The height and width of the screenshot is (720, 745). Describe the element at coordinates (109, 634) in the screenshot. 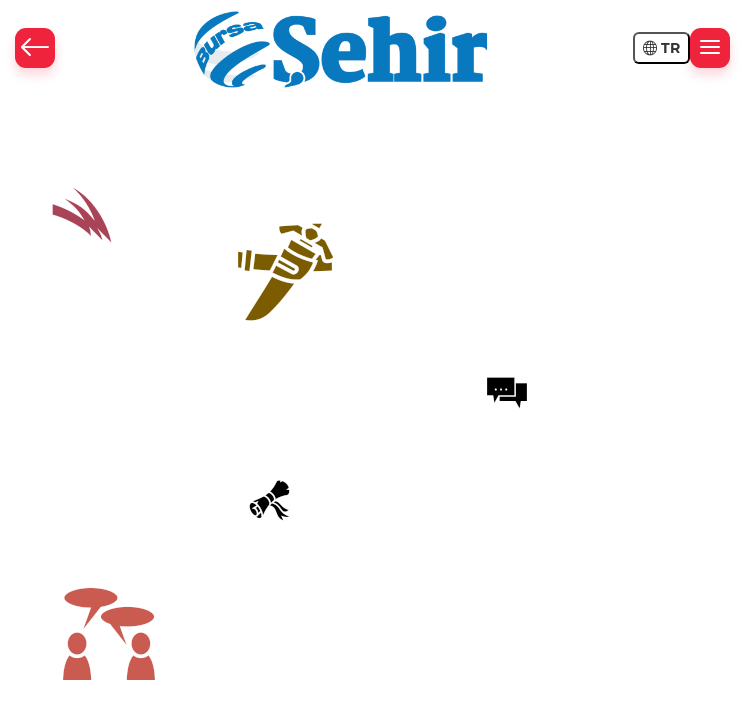

I see `open group discussion or chat` at that location.